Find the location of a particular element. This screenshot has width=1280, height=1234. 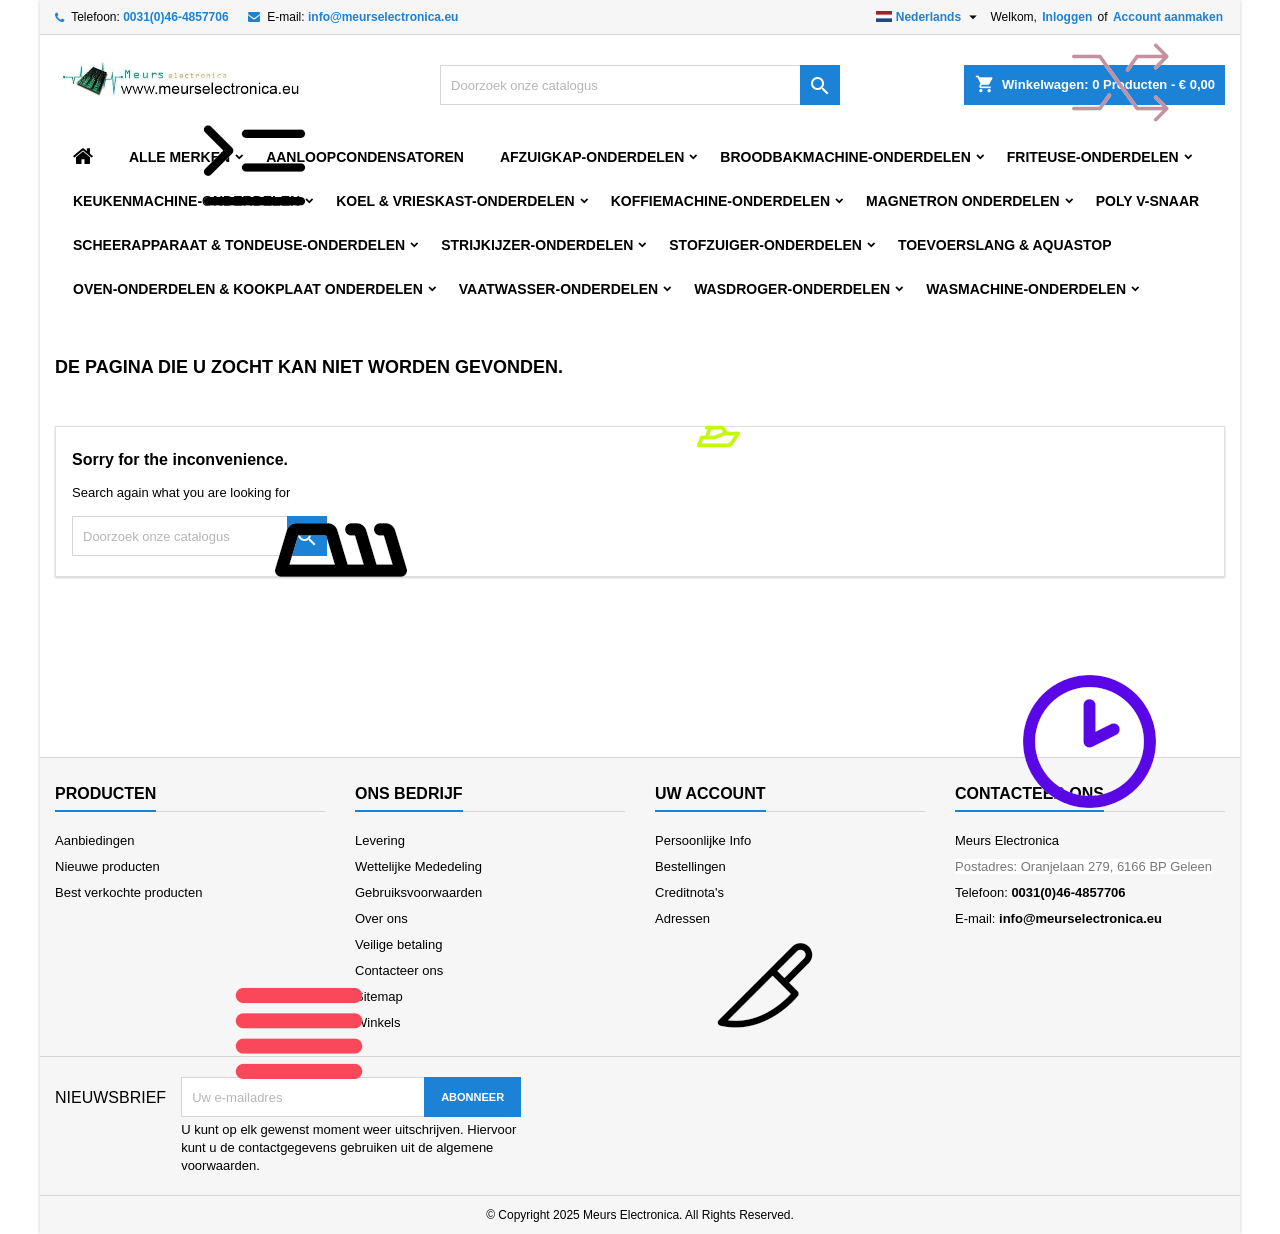

access boat rental or marina services is located at coordinates (718, 435).